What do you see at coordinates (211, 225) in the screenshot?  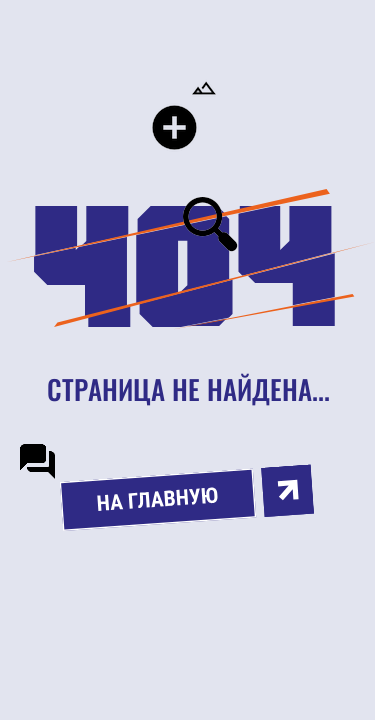 I see `search for content or items` at bounding box center [211, 225].